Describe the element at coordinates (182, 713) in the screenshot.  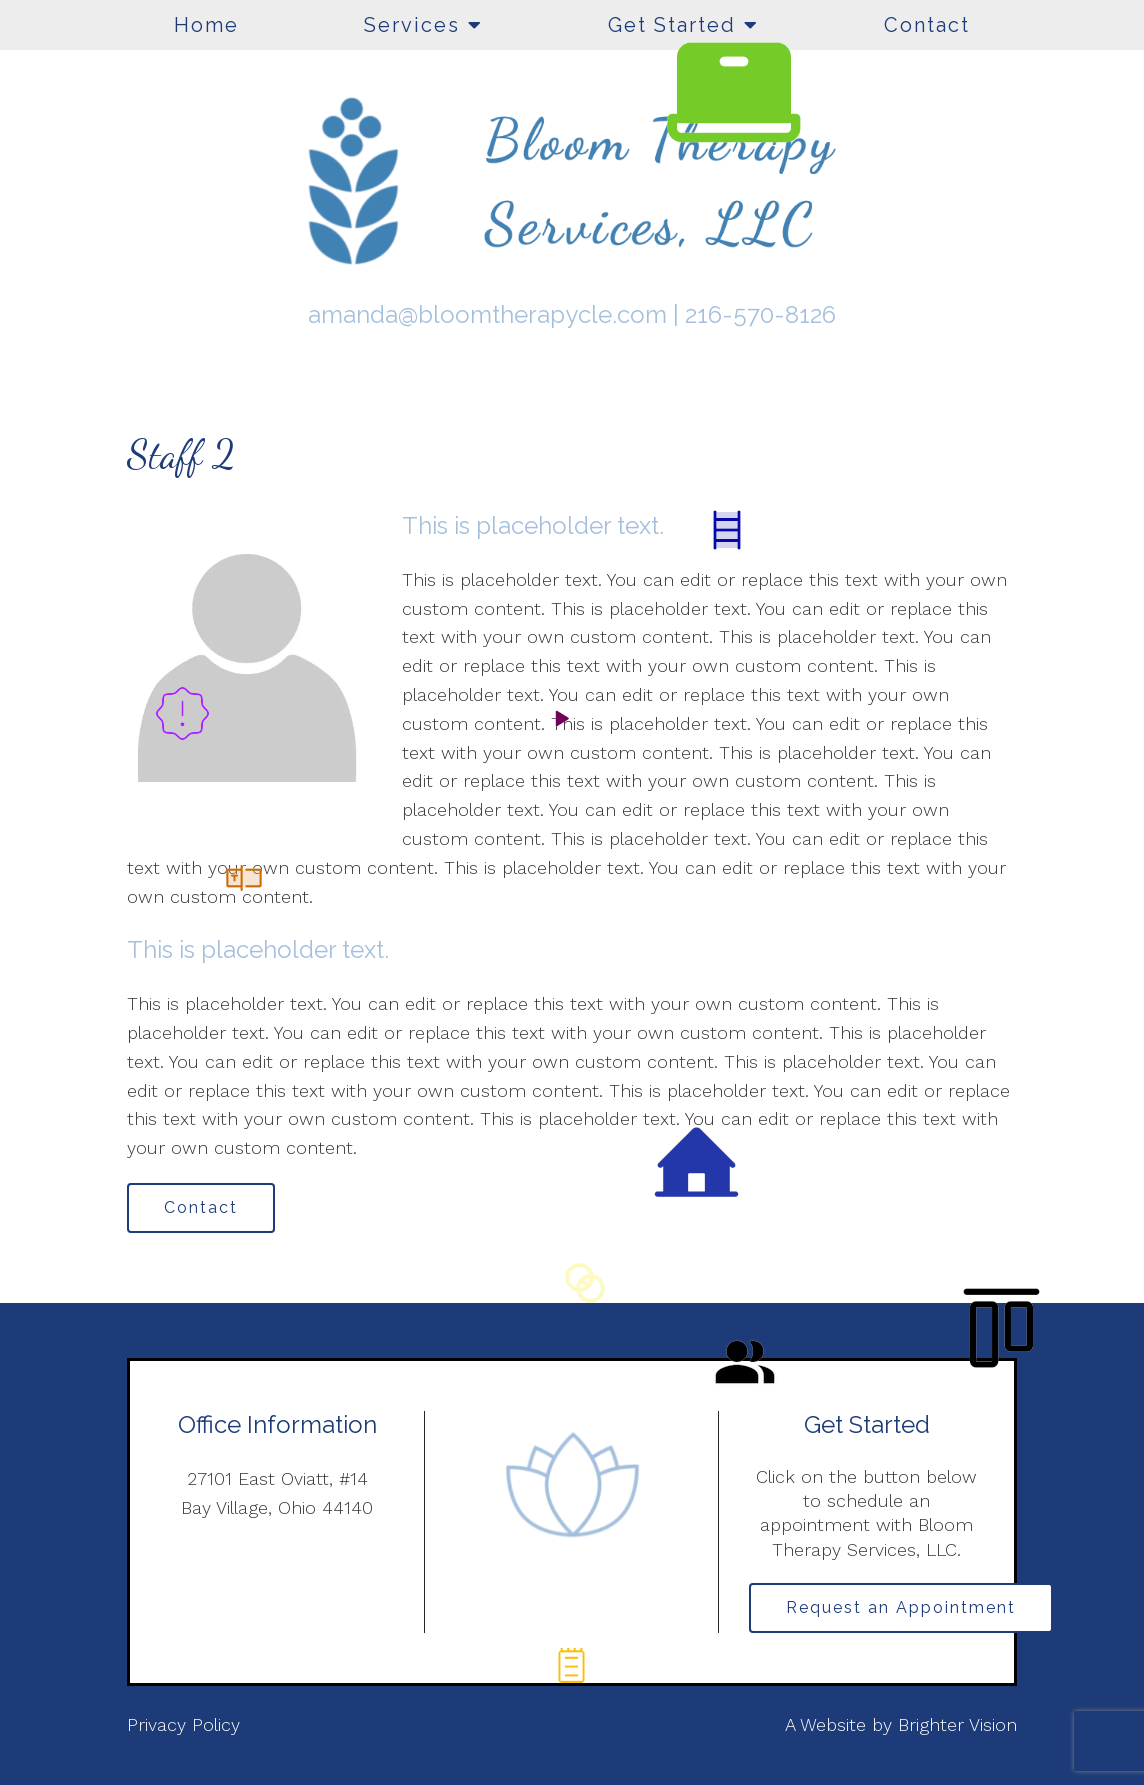
I see `indicates a warning or important notice` at that location.